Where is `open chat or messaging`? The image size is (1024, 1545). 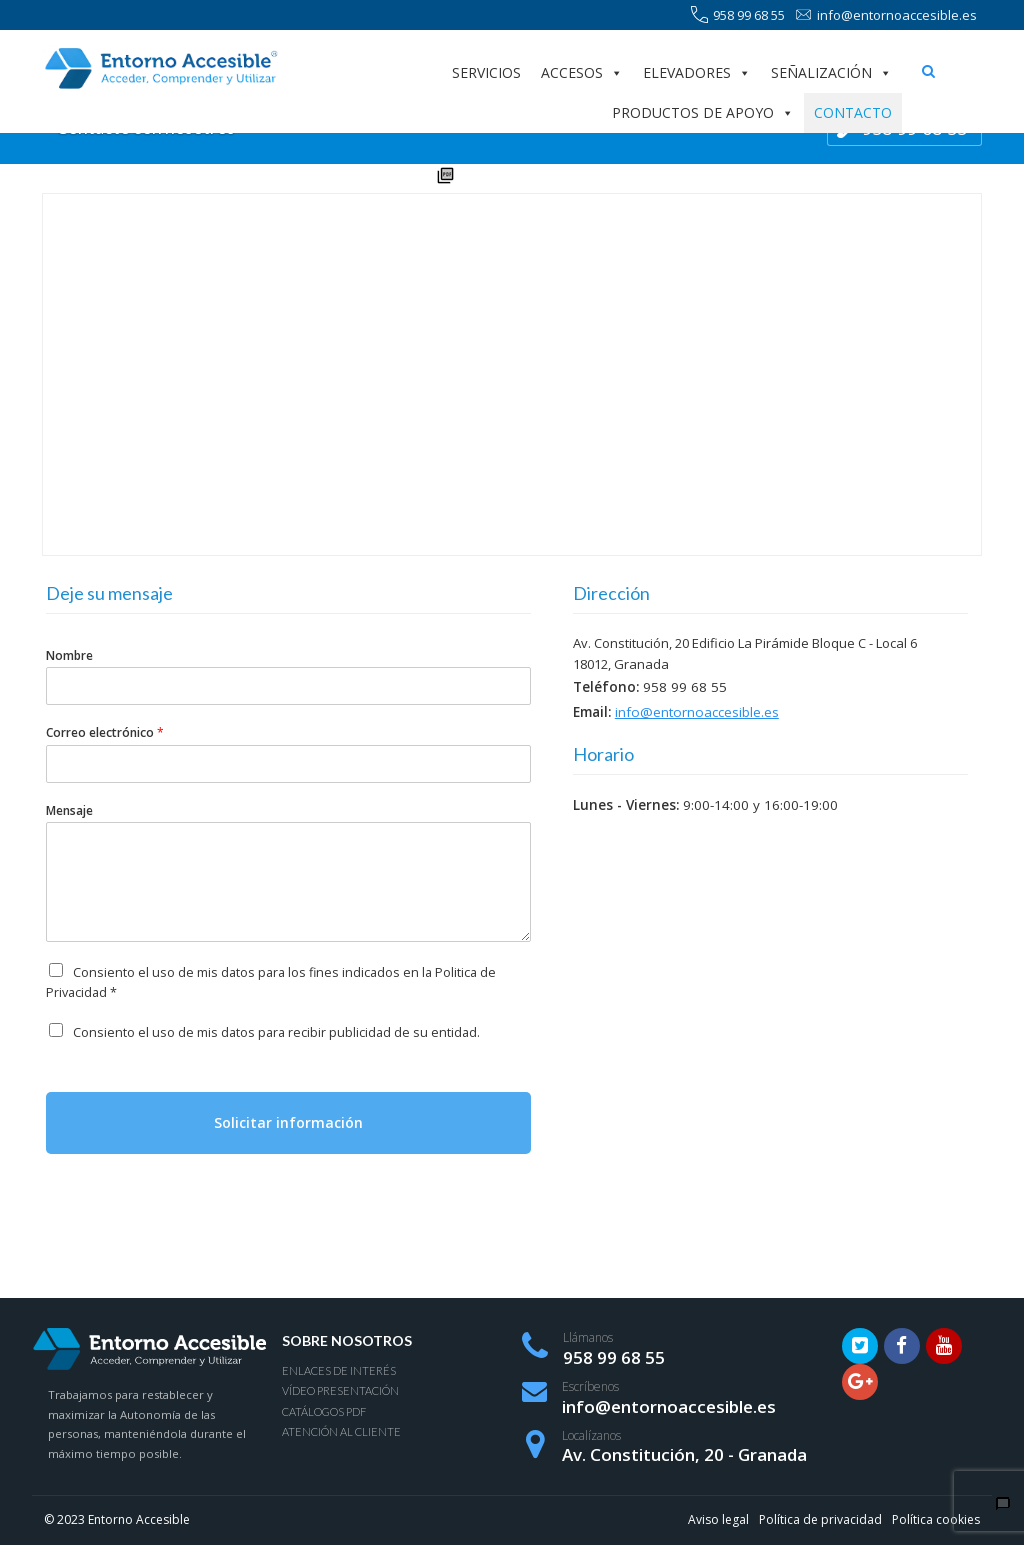
open chat or messaging is located at coordinates (1003, 1504).